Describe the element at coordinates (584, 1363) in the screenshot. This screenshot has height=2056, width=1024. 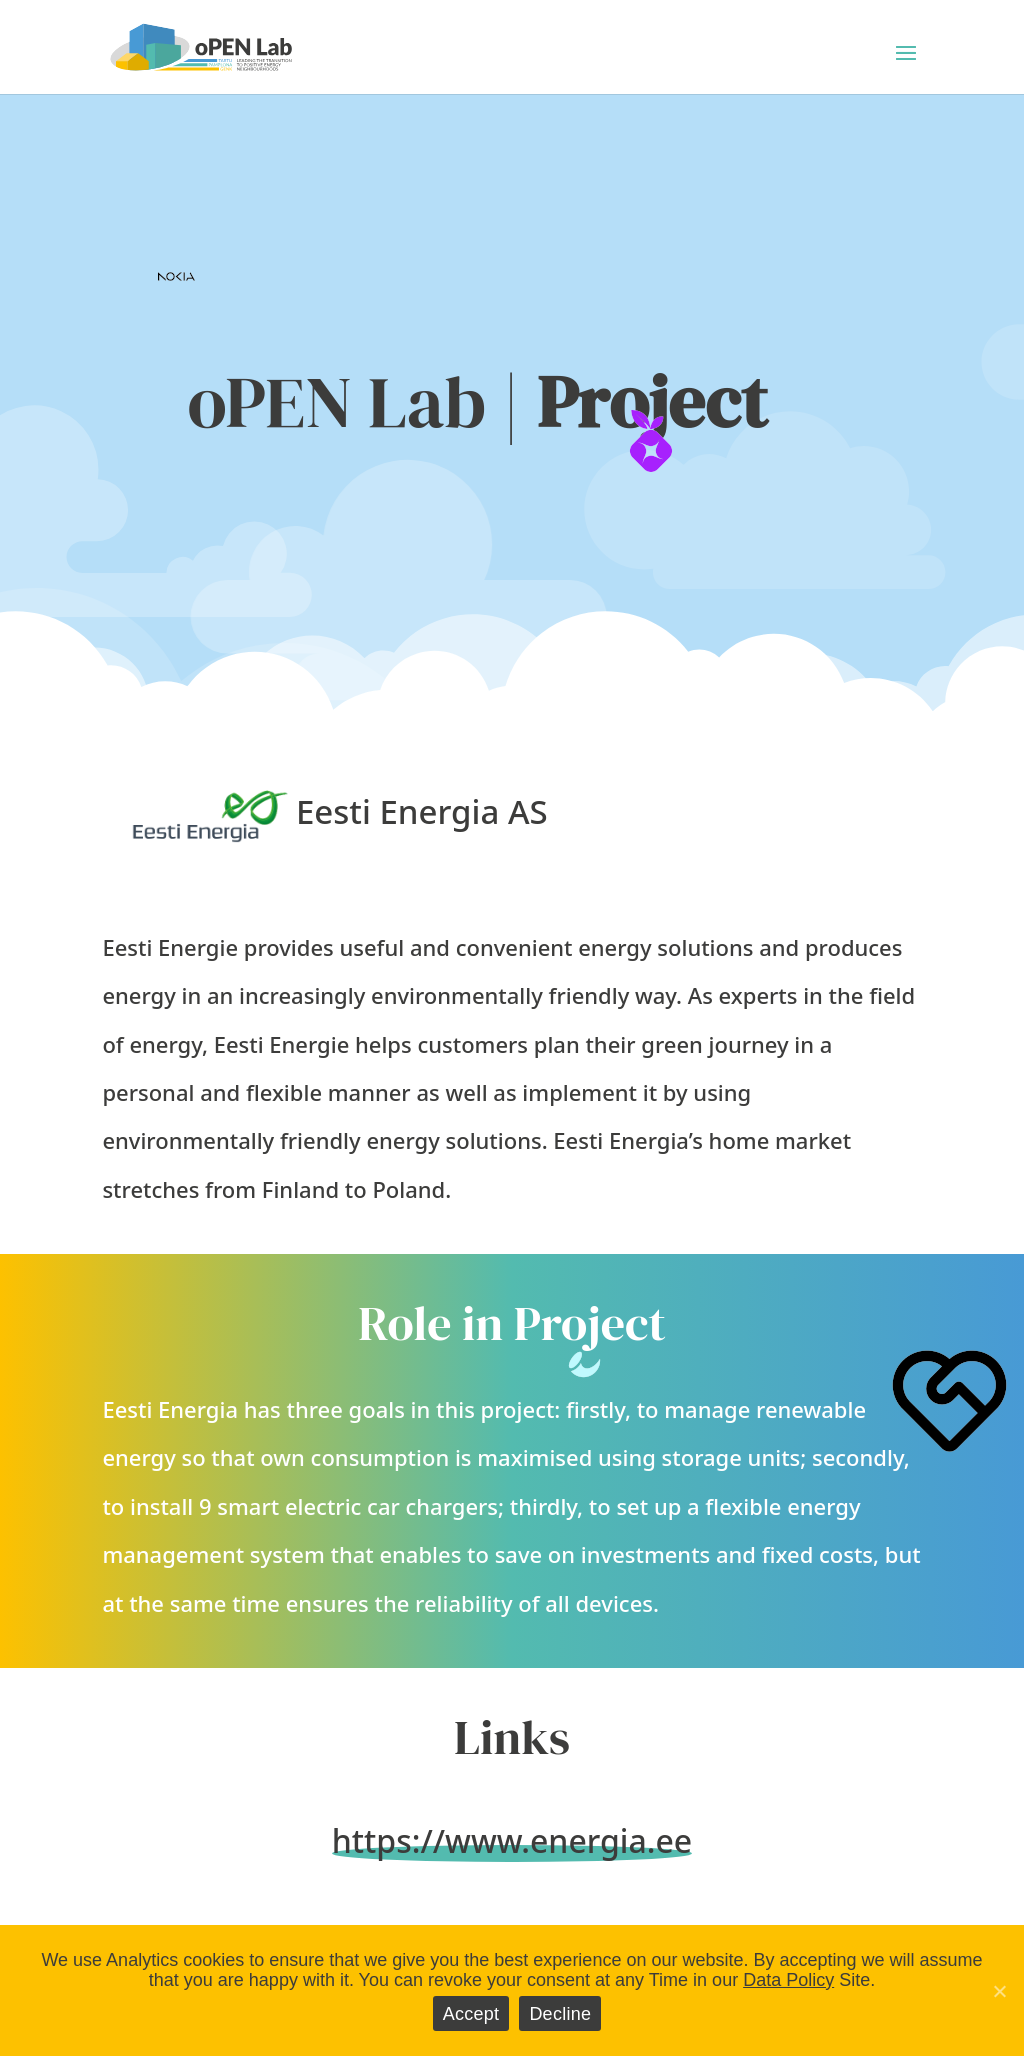
I see `affiliatetheme brand logo` at that location.